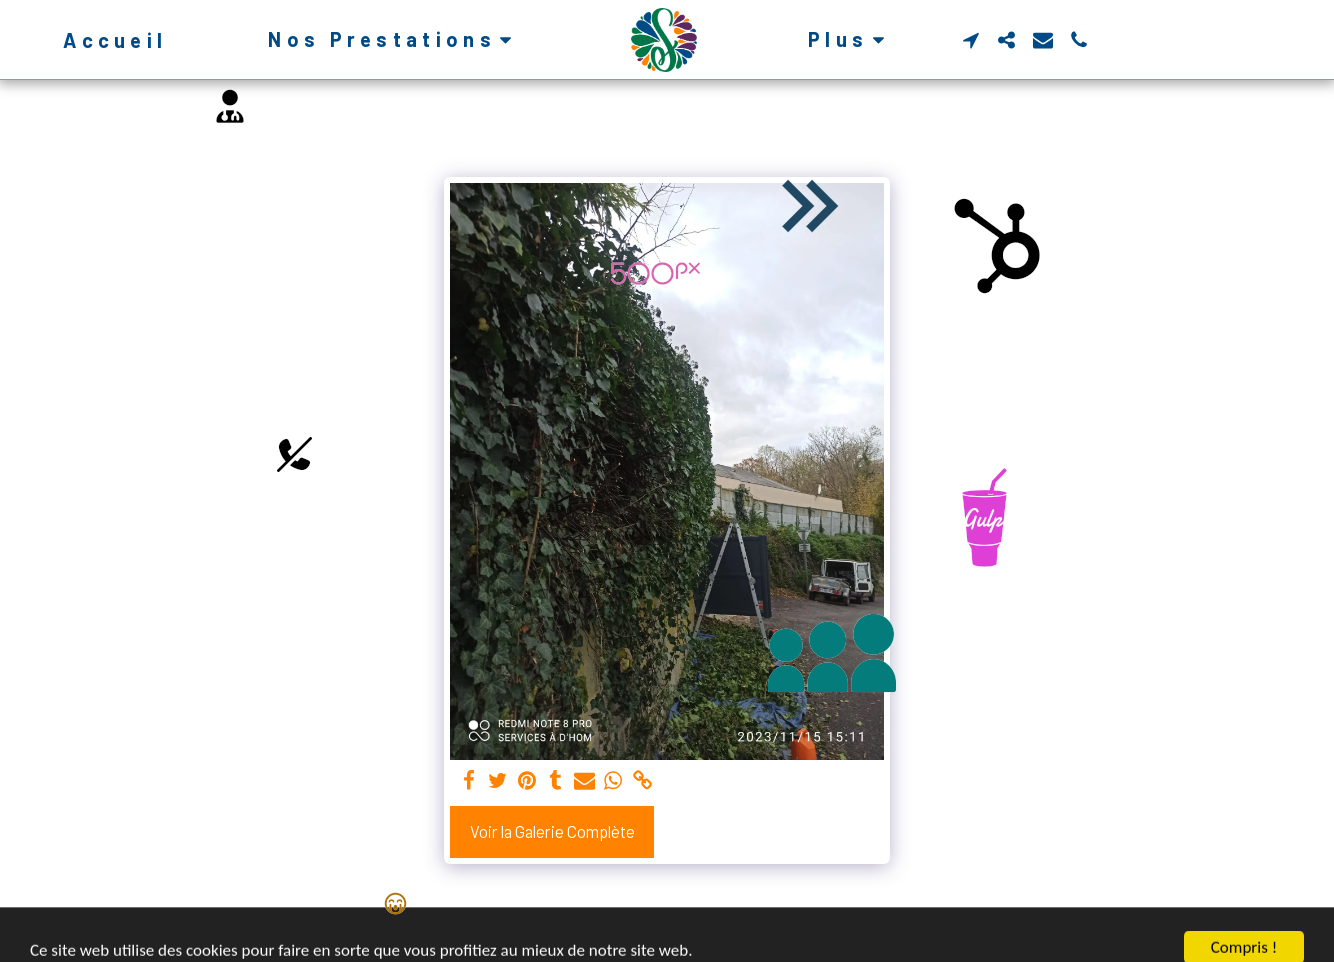 This screenshot has width=1334, height=962. What do you see at coordinates (984, 517) in the screenshot?
I see `gulp.js task runner logo` at bounding box center [984, 517].